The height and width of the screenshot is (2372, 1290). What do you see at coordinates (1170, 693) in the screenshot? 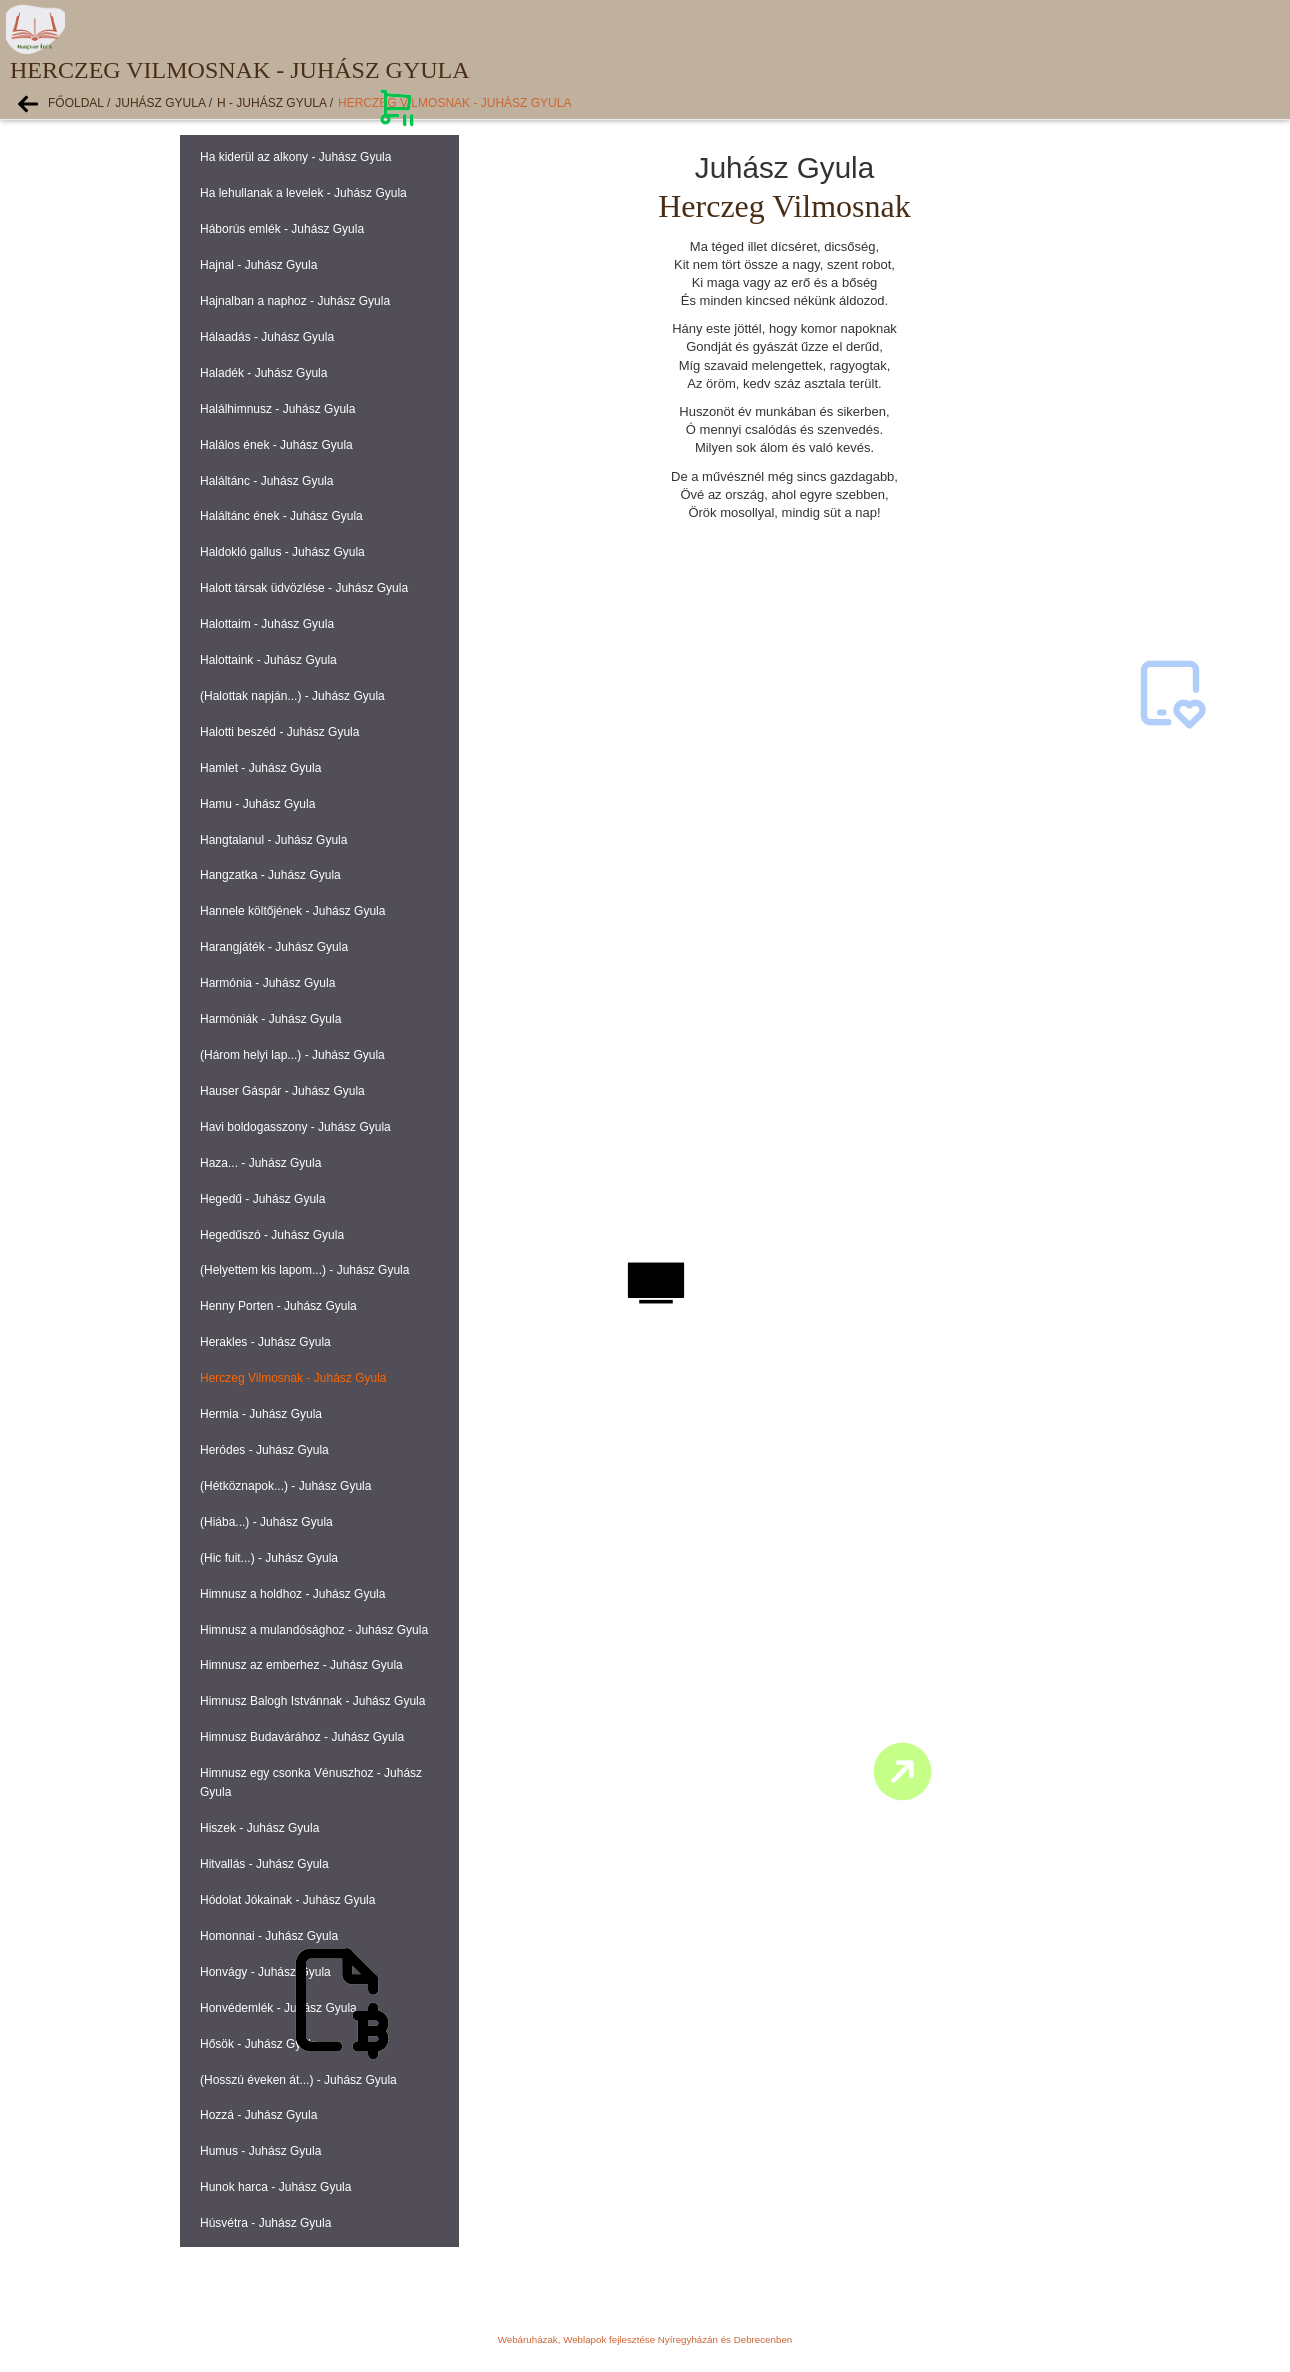
I see `add device to favorites` at bounding box center [1170, 693].